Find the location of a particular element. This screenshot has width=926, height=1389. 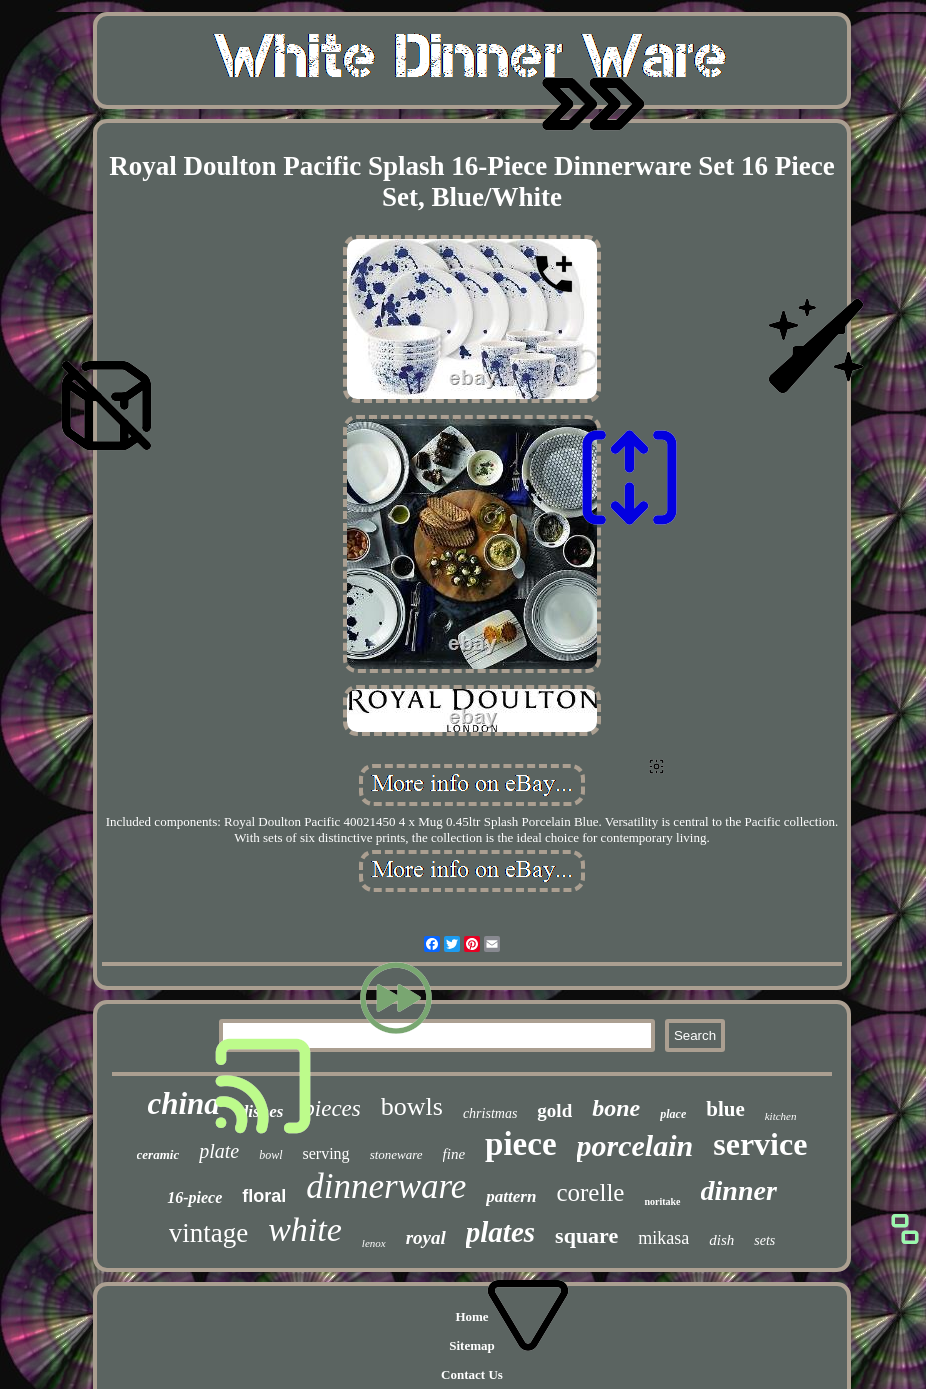

add a new contact to your phone is located at coordinates (554, 274).